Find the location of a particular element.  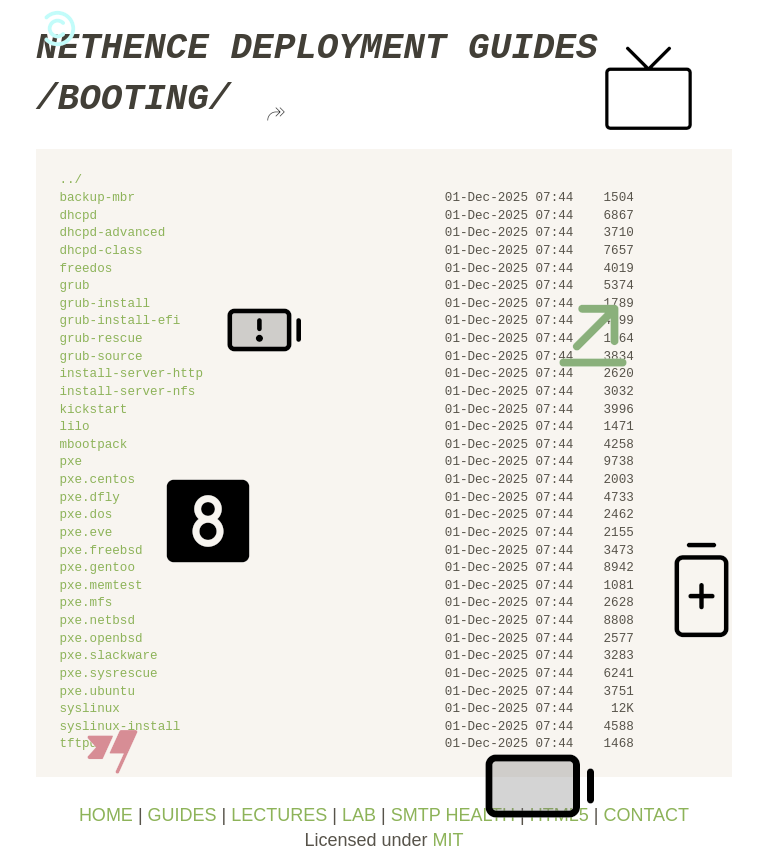

comedy central brand logo is located at coordinates (59, 28).